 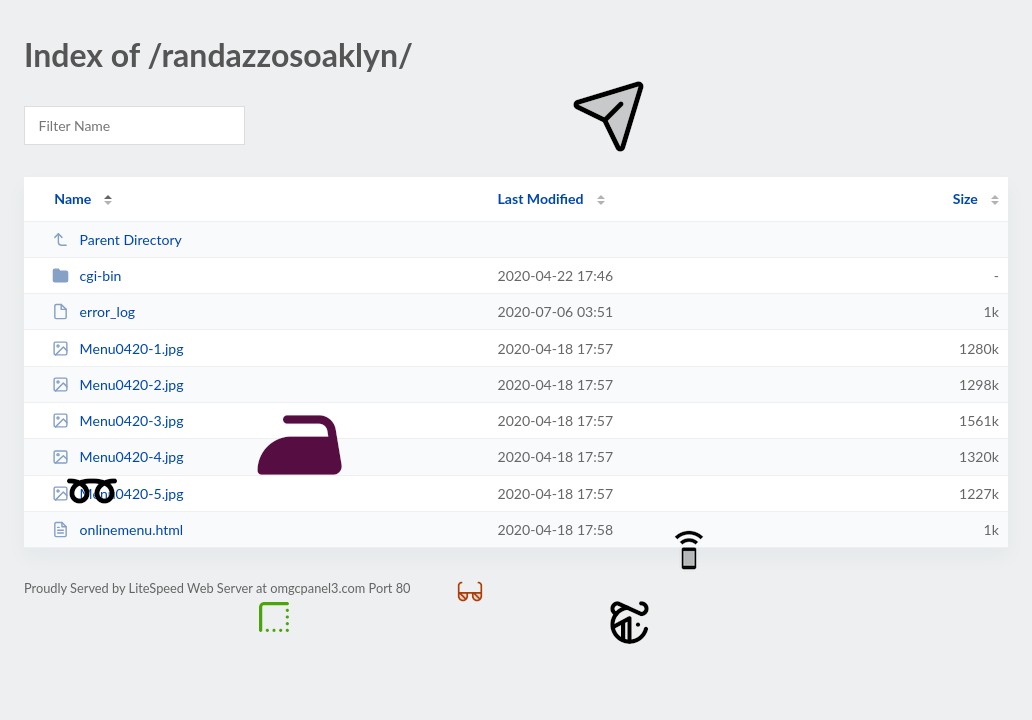 What do you see at coordinates (274, 617) in the screenshot?
I see `change border style for selected element` at bounding box center [274, 617].